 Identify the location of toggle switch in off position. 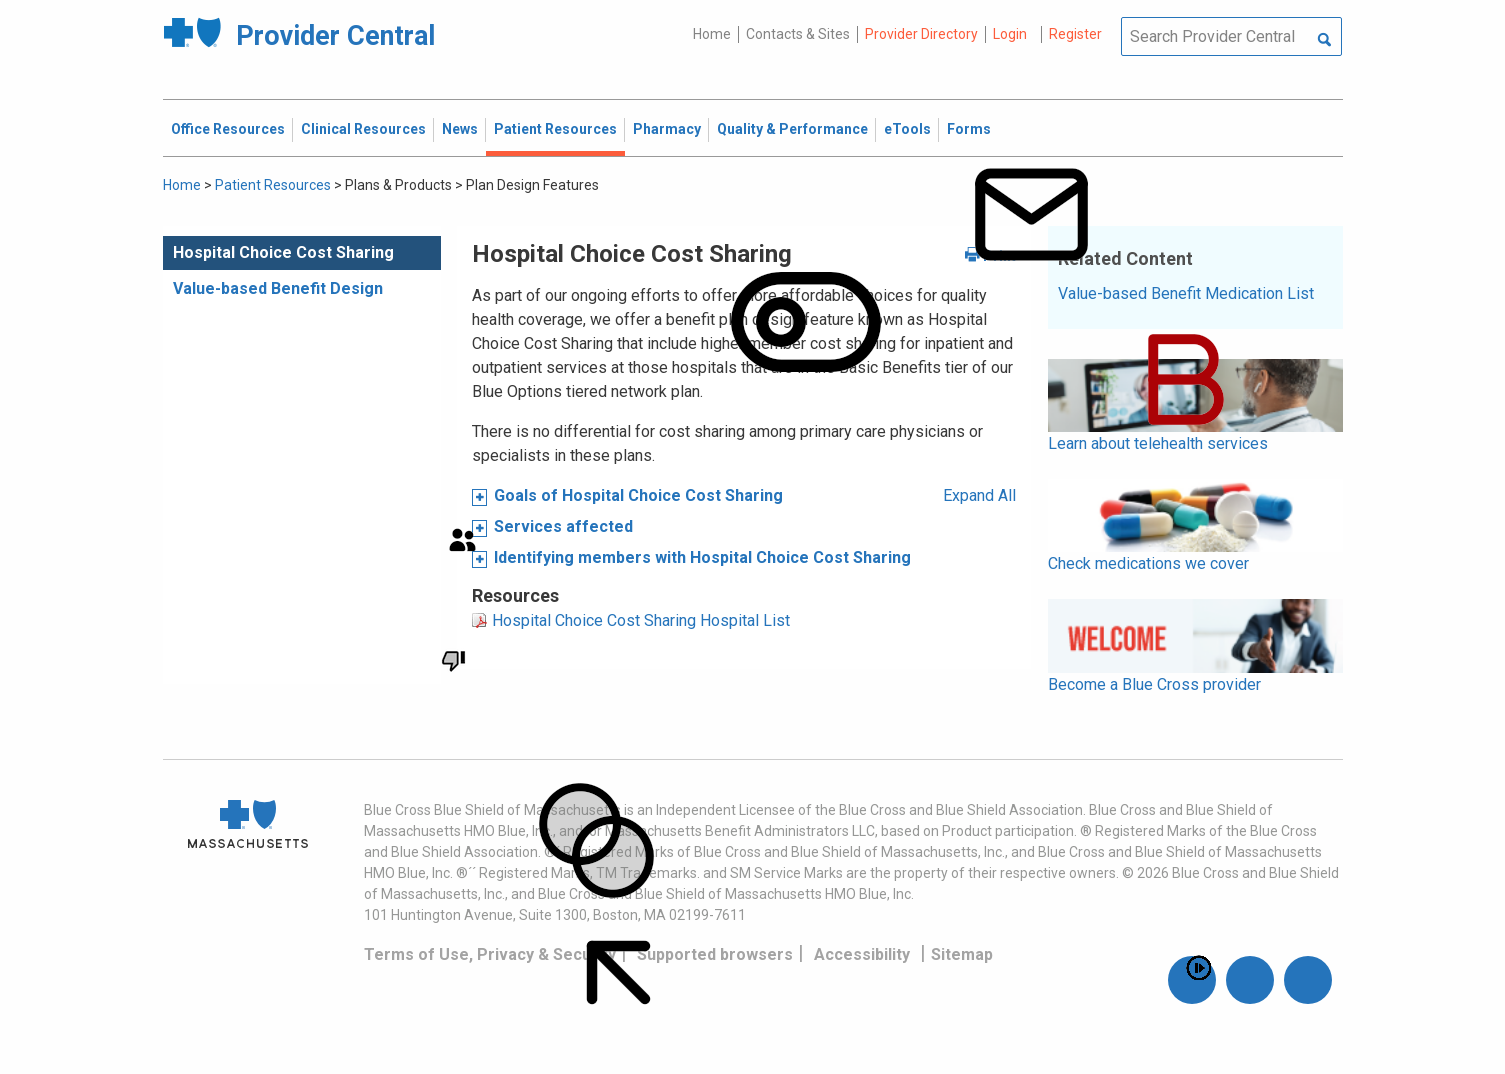
(806, 322).